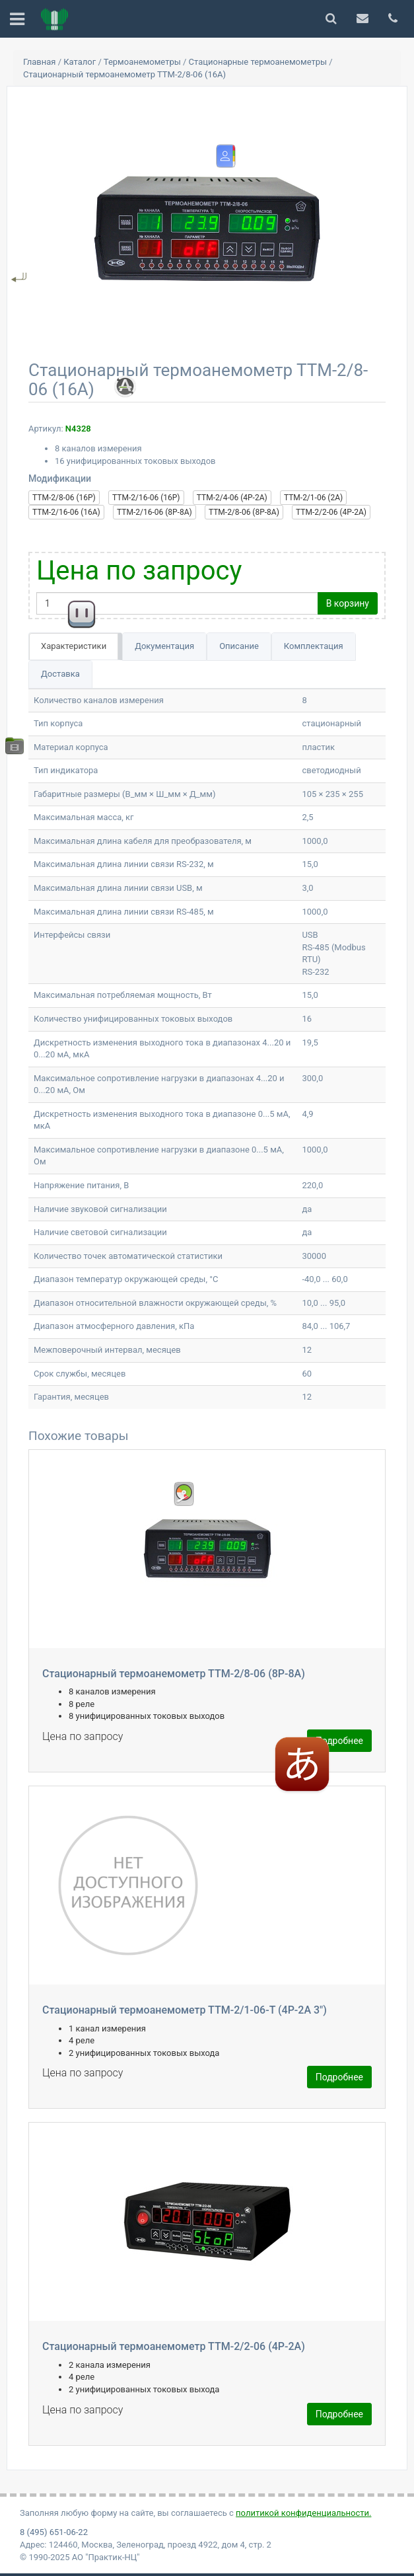 Image resolution: width=414 pixels, height=2576 pixels. Describe the element at coordinates (226, 156) in the screenshot. I see `open the address book application` at that location.